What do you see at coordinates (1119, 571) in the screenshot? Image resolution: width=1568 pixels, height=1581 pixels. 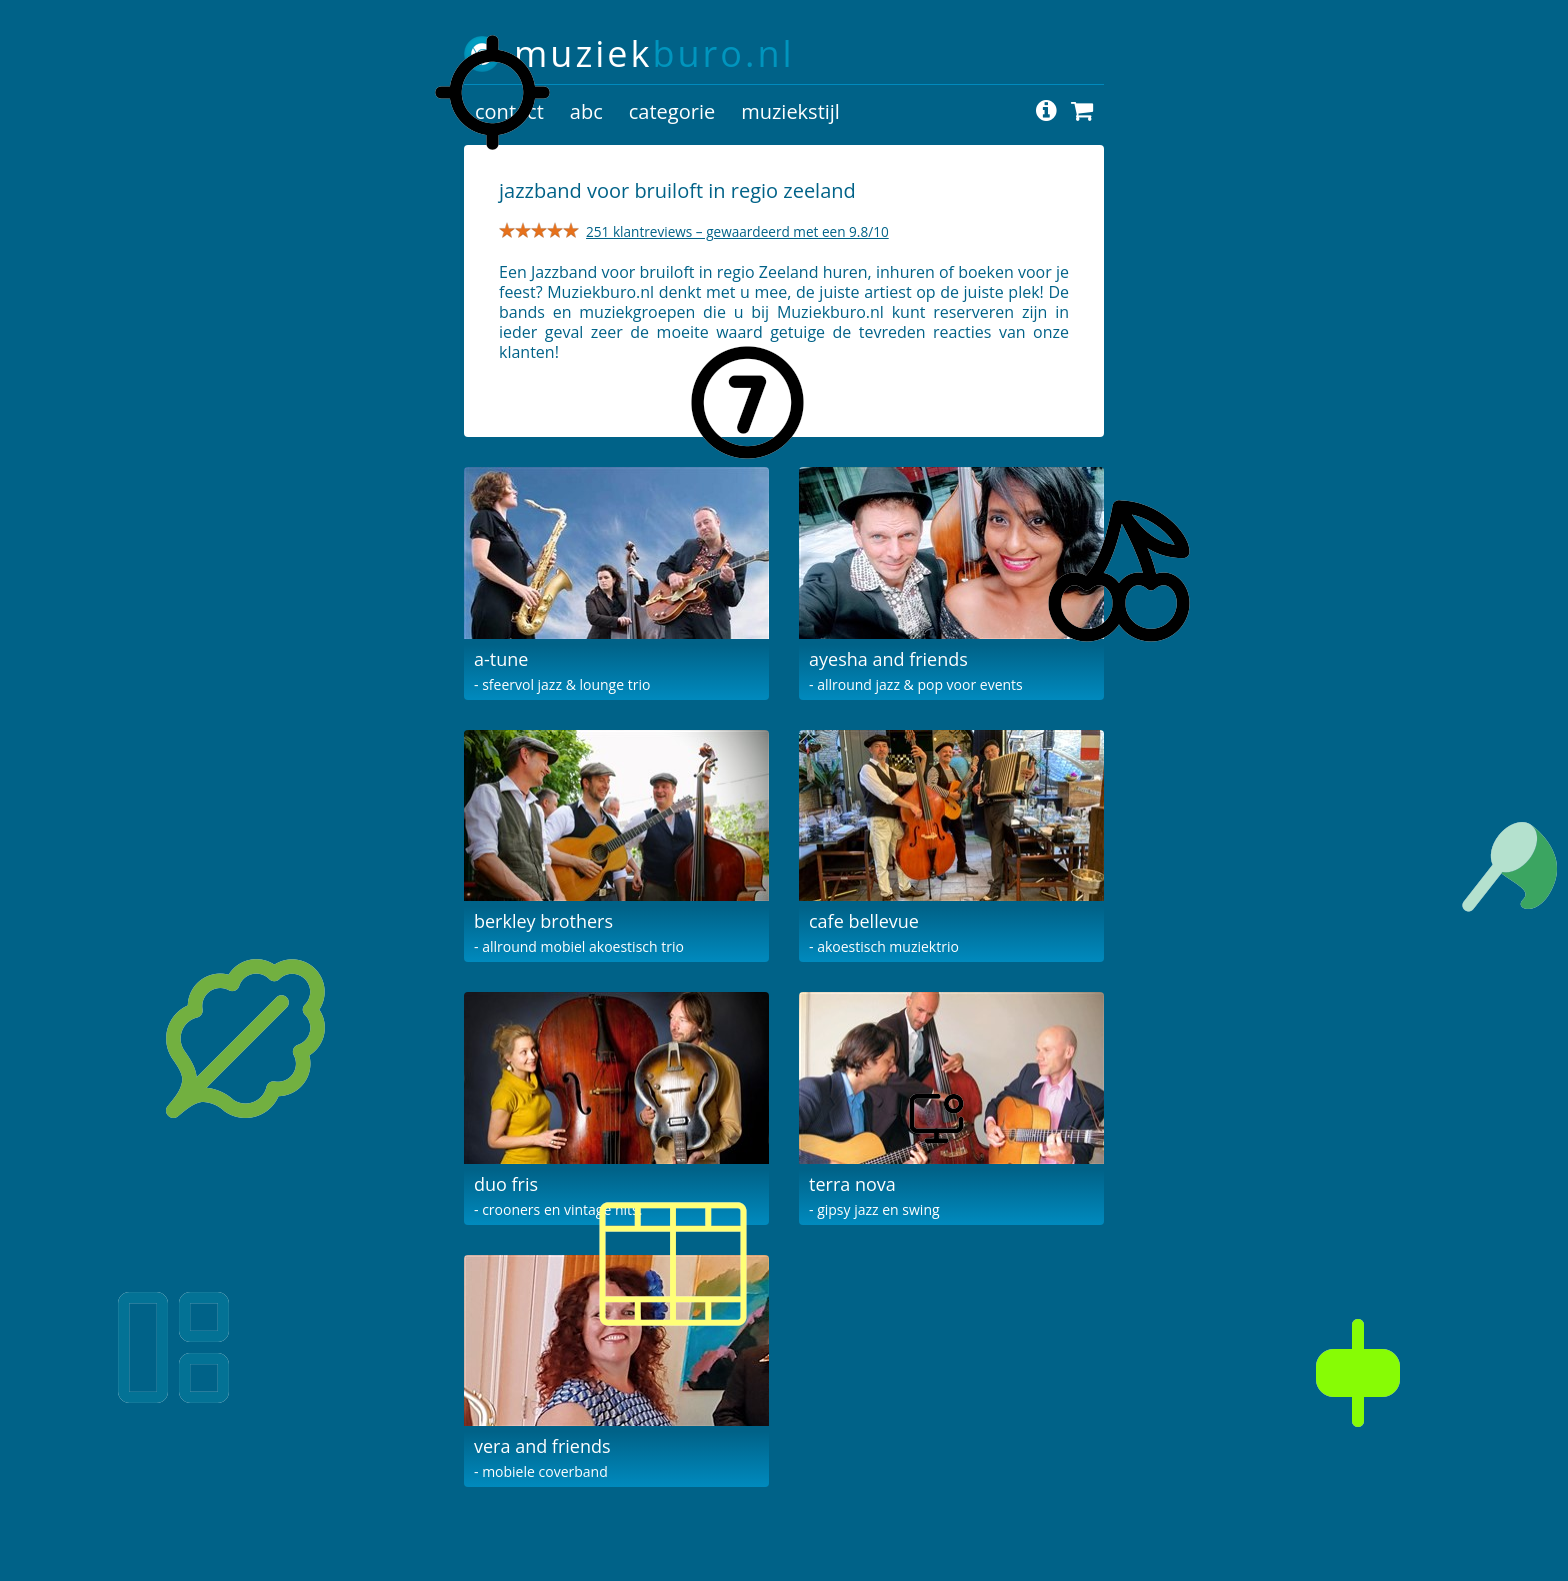 I see `indicates fruit or food category` at bounding box center [1119, 571].